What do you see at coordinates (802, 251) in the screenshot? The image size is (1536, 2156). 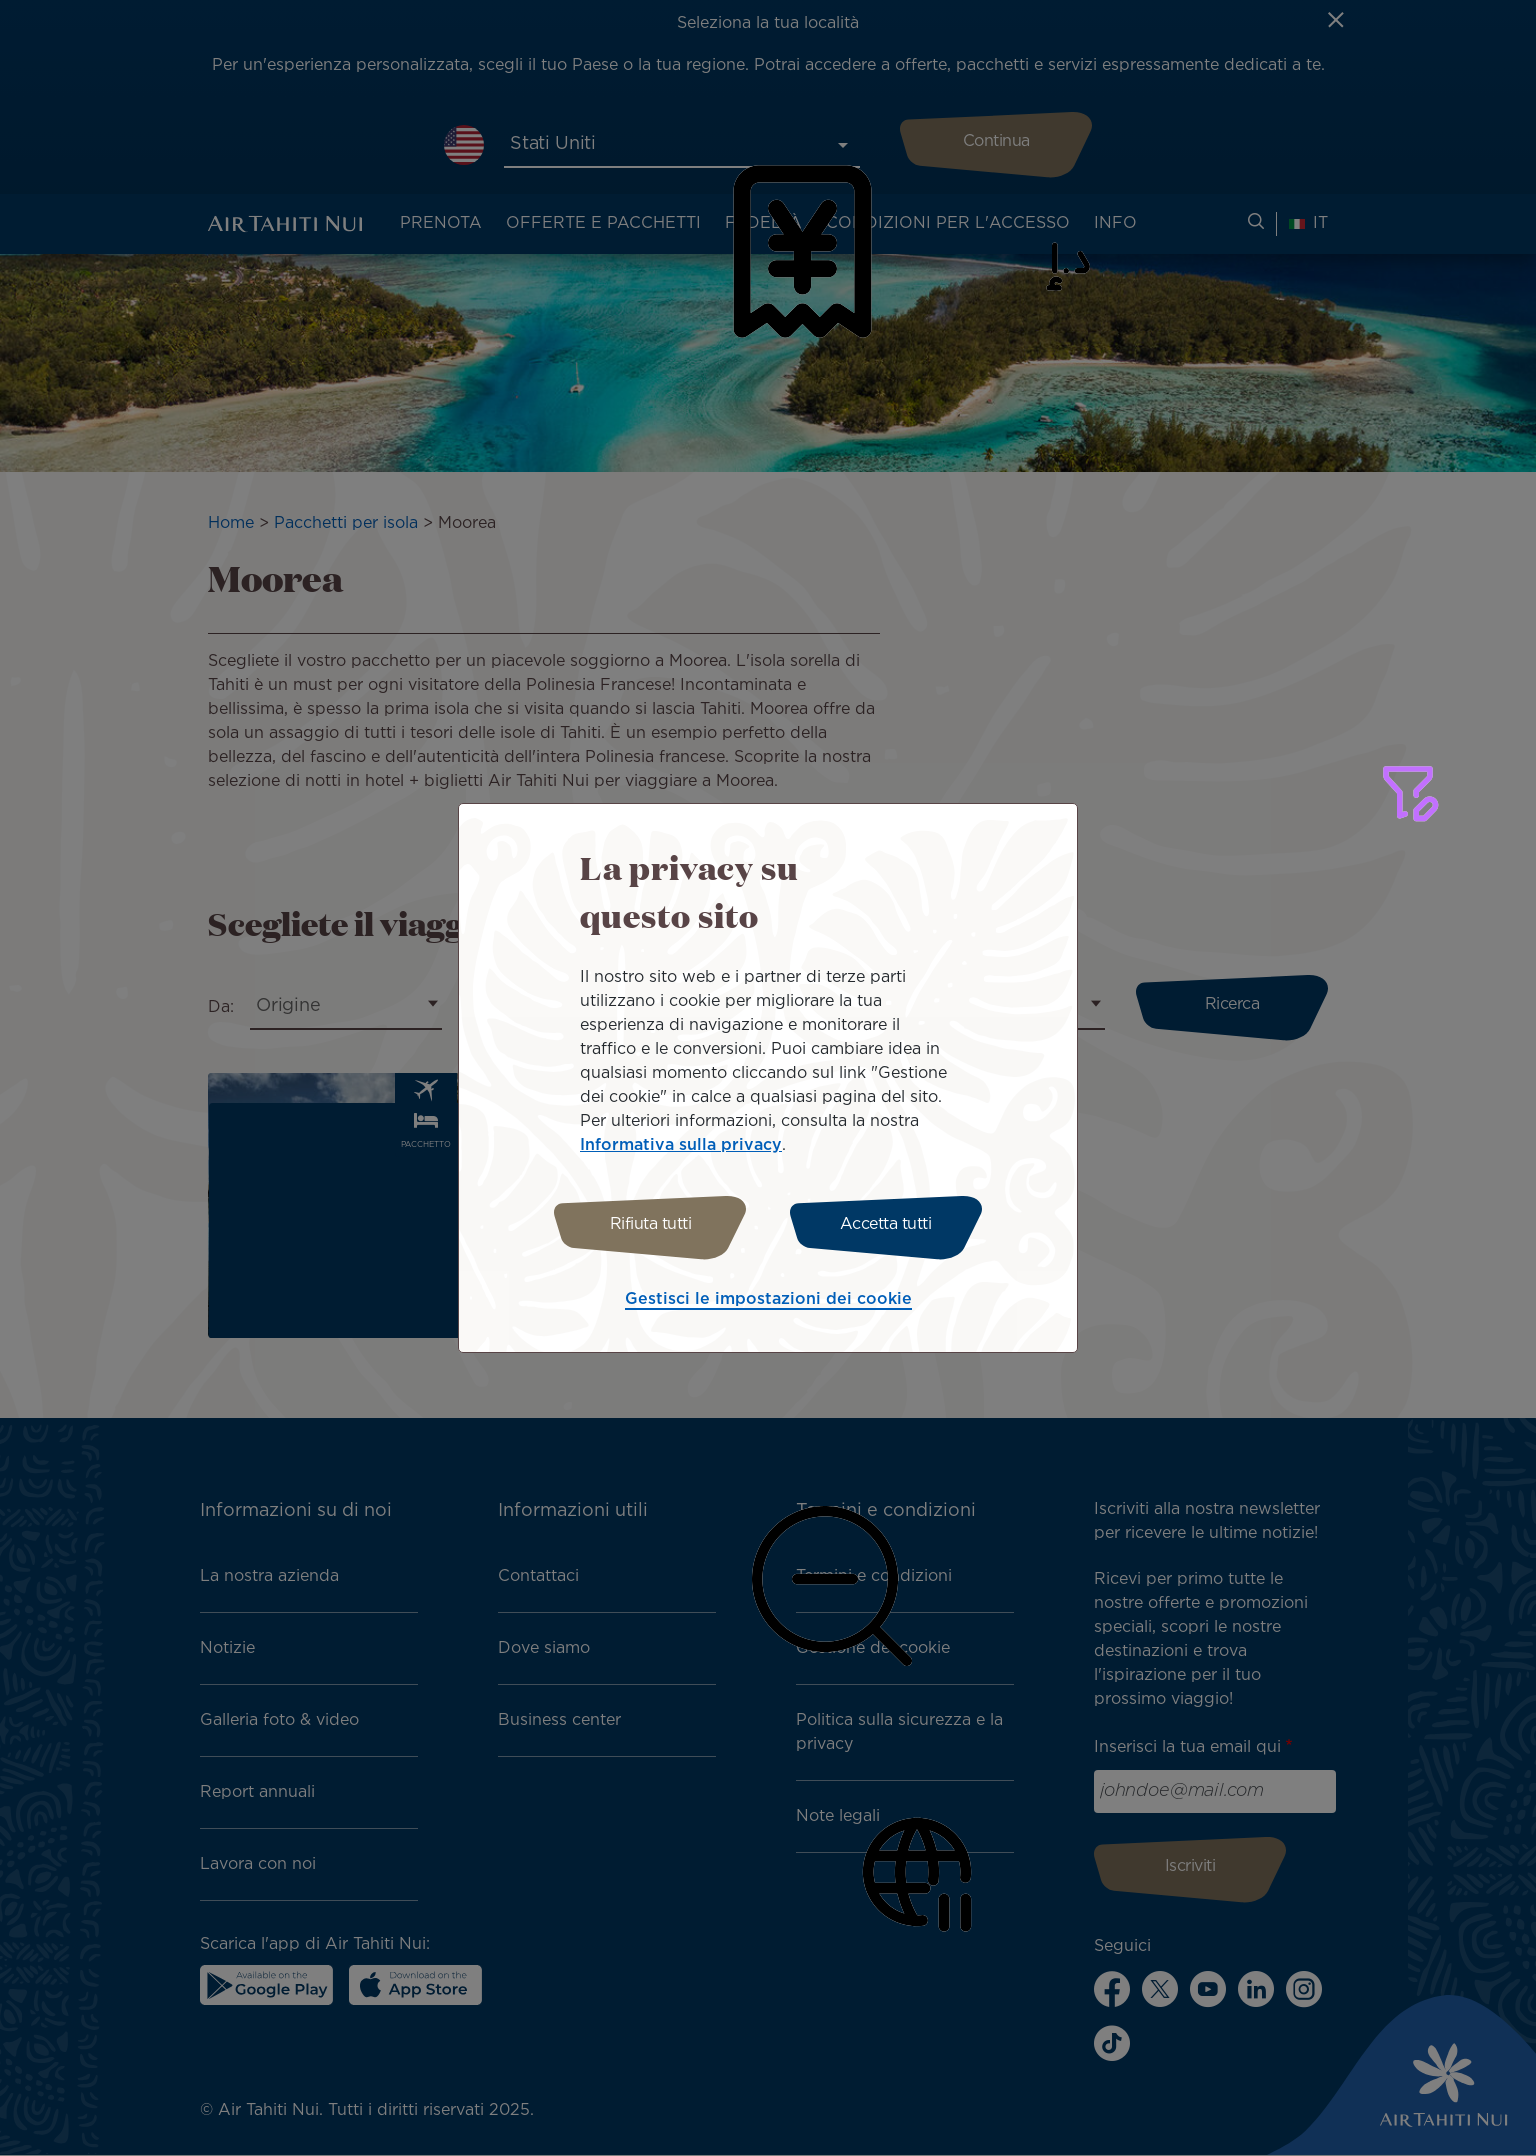 I see `view yen transaction receipt` at bounding box center [802, 251].